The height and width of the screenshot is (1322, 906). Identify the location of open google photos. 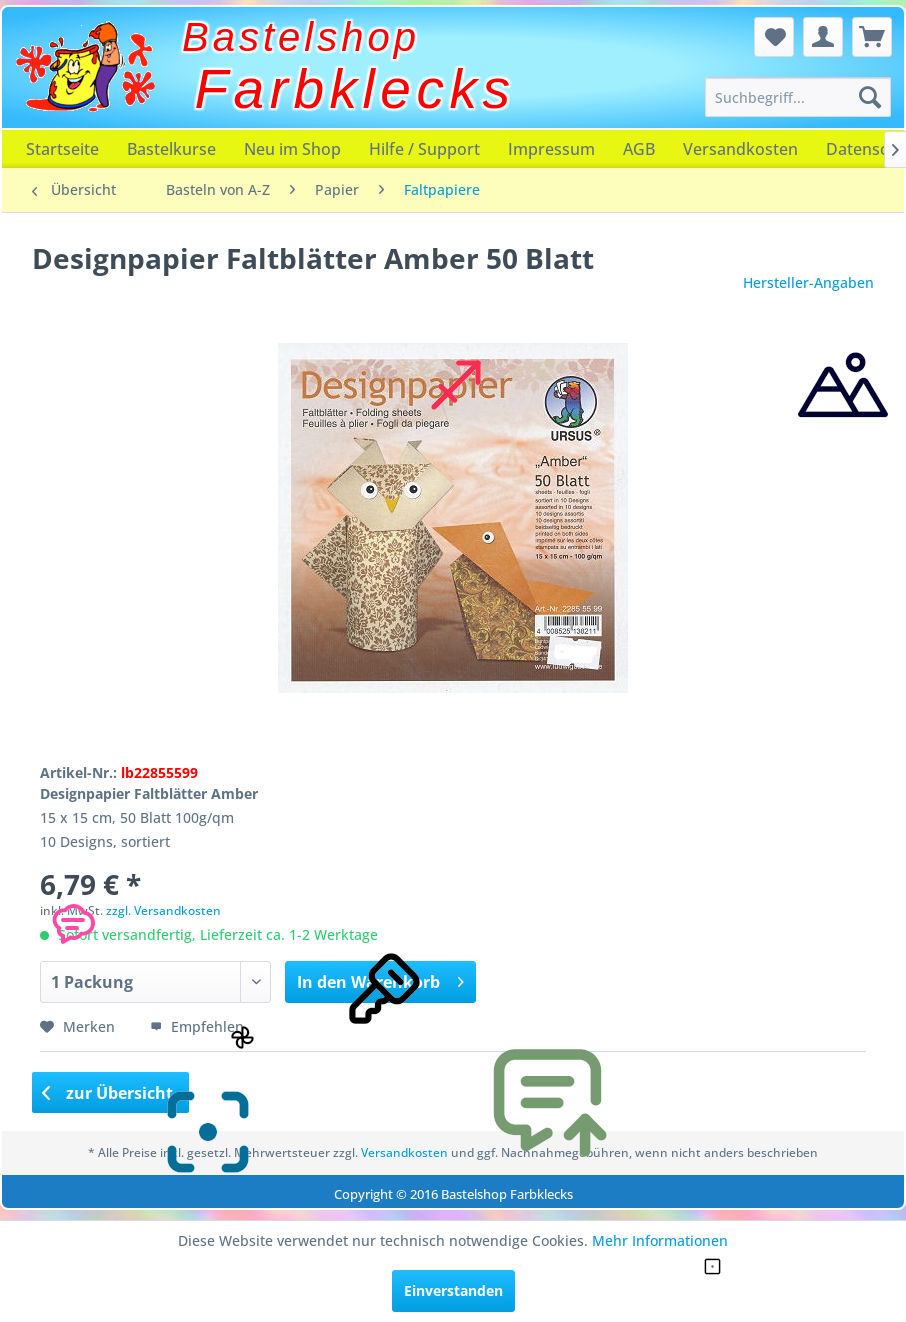
(242, 1037).